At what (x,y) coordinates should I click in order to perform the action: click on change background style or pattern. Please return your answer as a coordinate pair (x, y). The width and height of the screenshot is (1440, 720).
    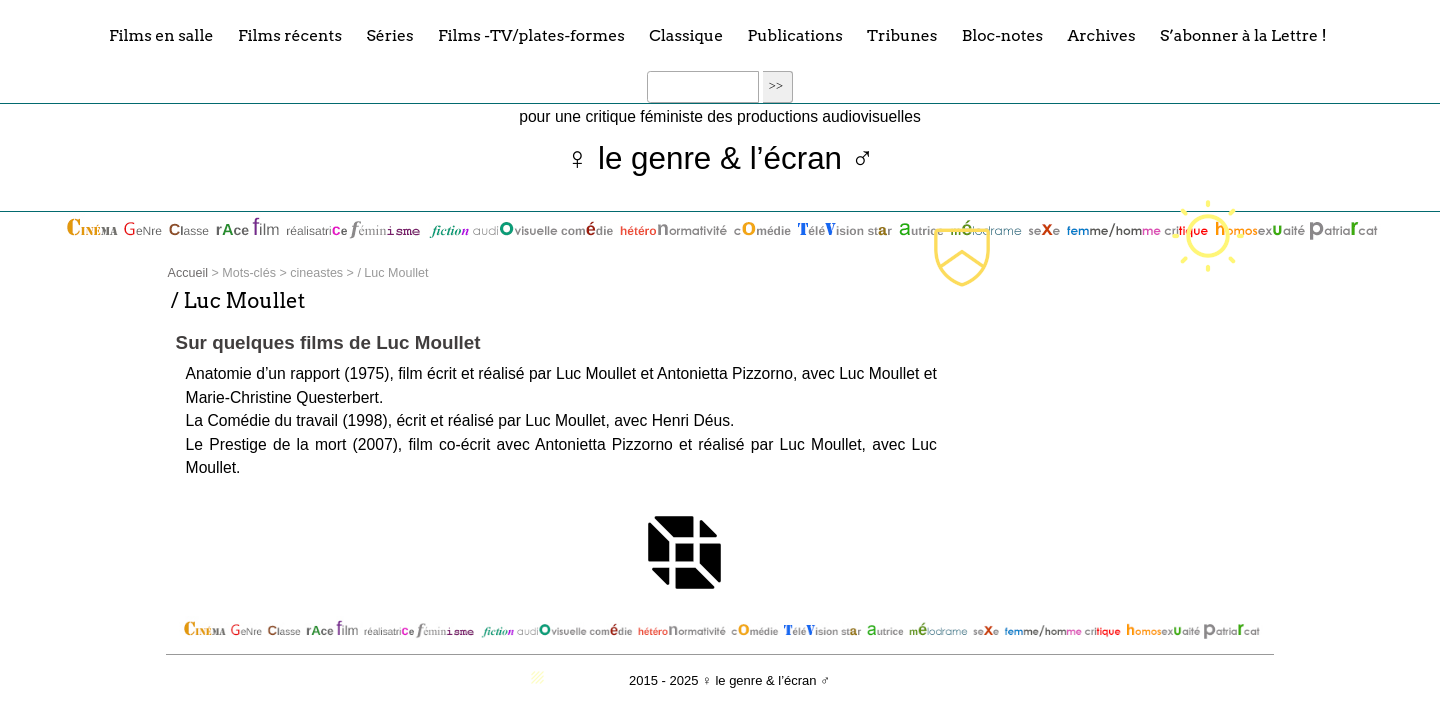
    Looking at the image, I should click on (537, 677).